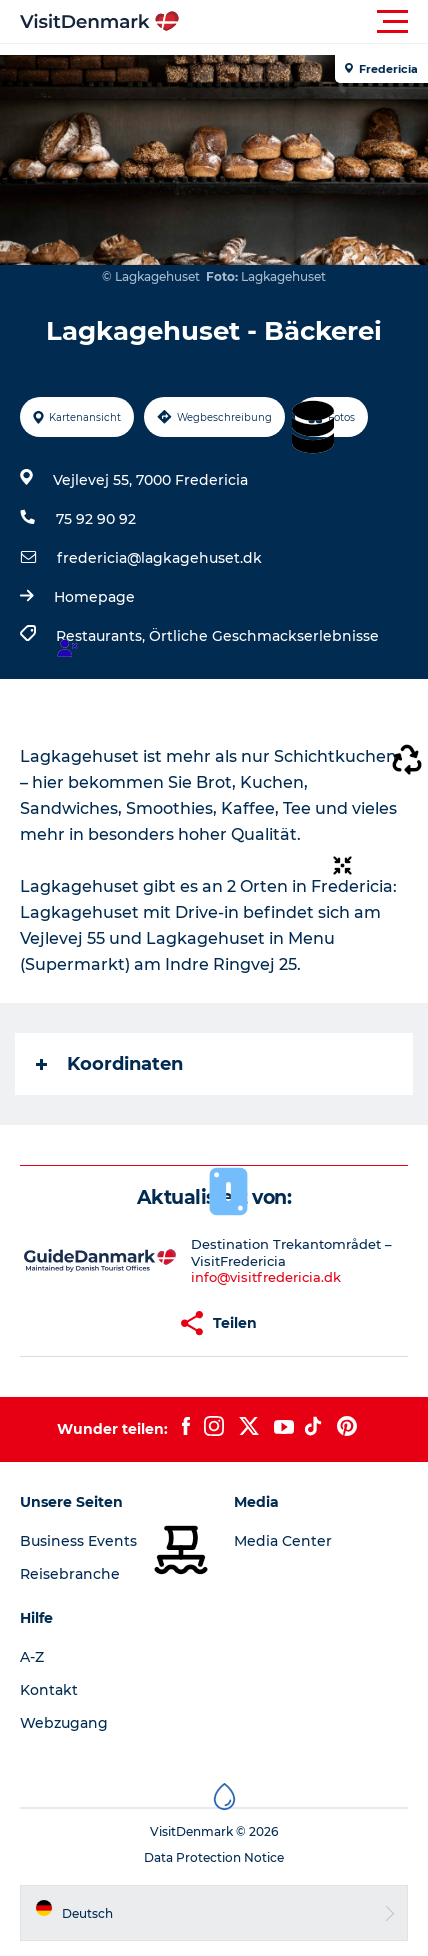 The width and height of the screenshot is (428, 1956). I want to click on access sailing or boating features, so click(181, 1550).